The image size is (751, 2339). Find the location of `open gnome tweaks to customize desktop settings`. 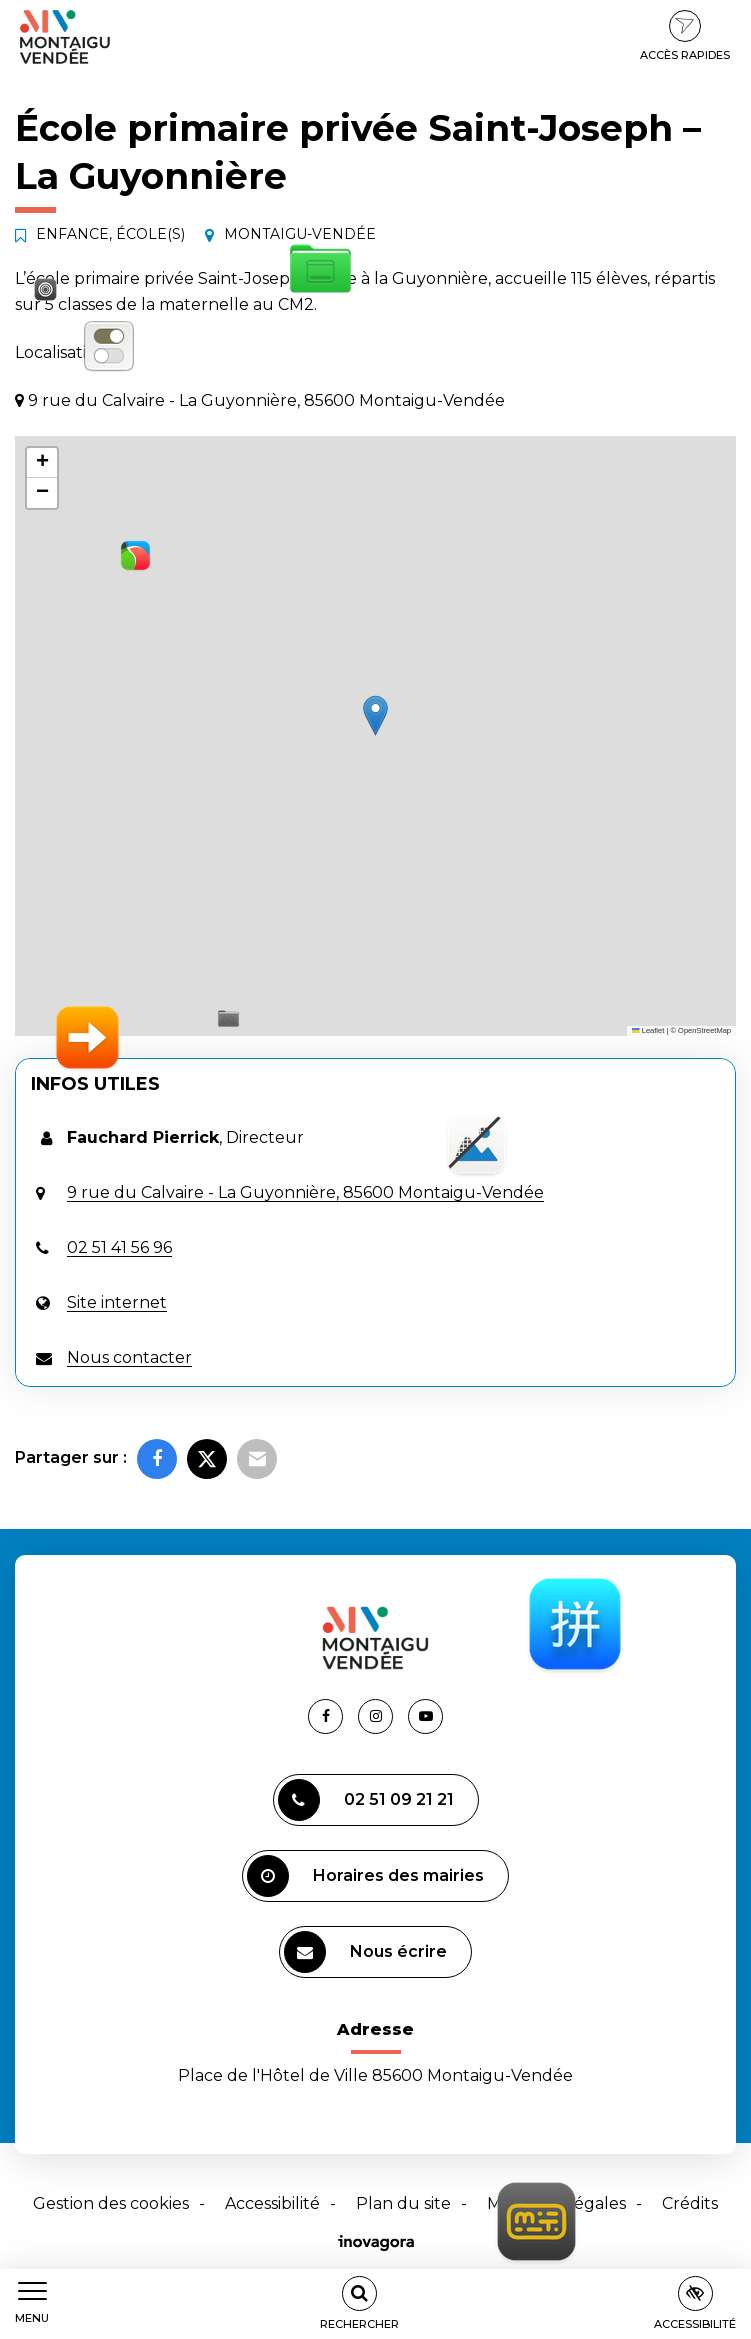

open gnome tweaks to customize desktop settings is located at coordinates (109, 346).